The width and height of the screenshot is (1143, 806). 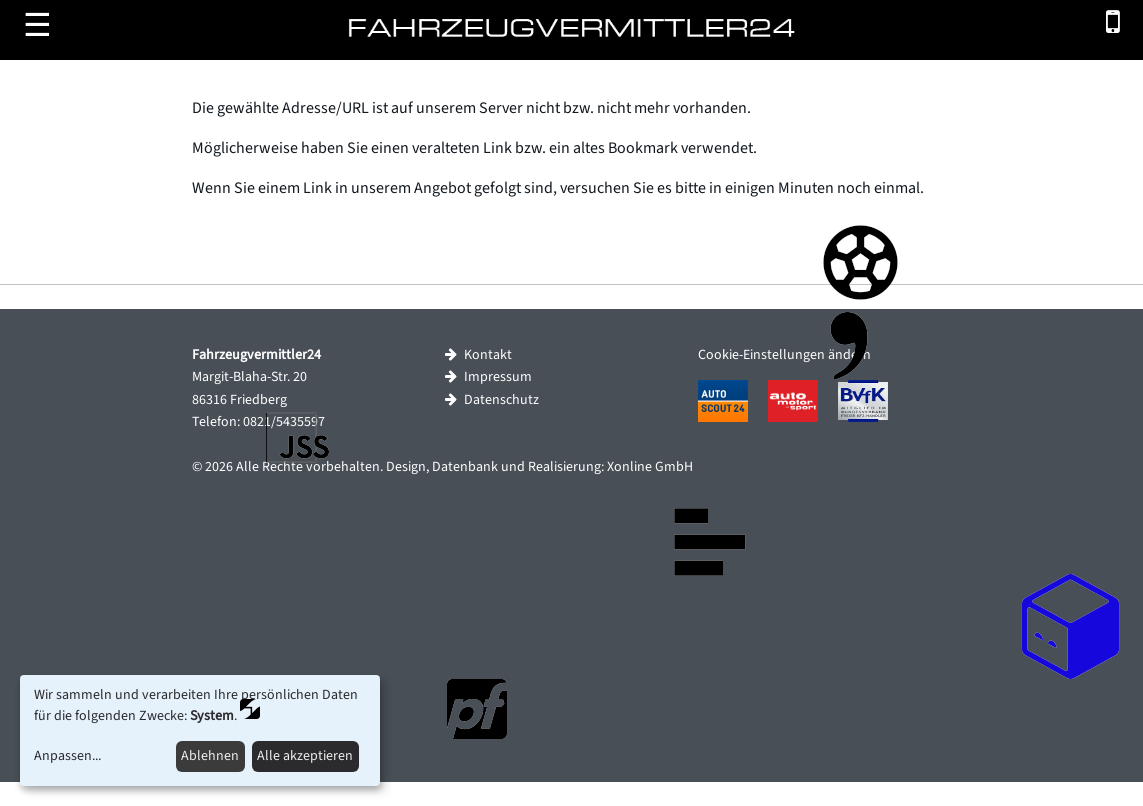 I want to click on access football or soccer content, so click(x=860, y=262).